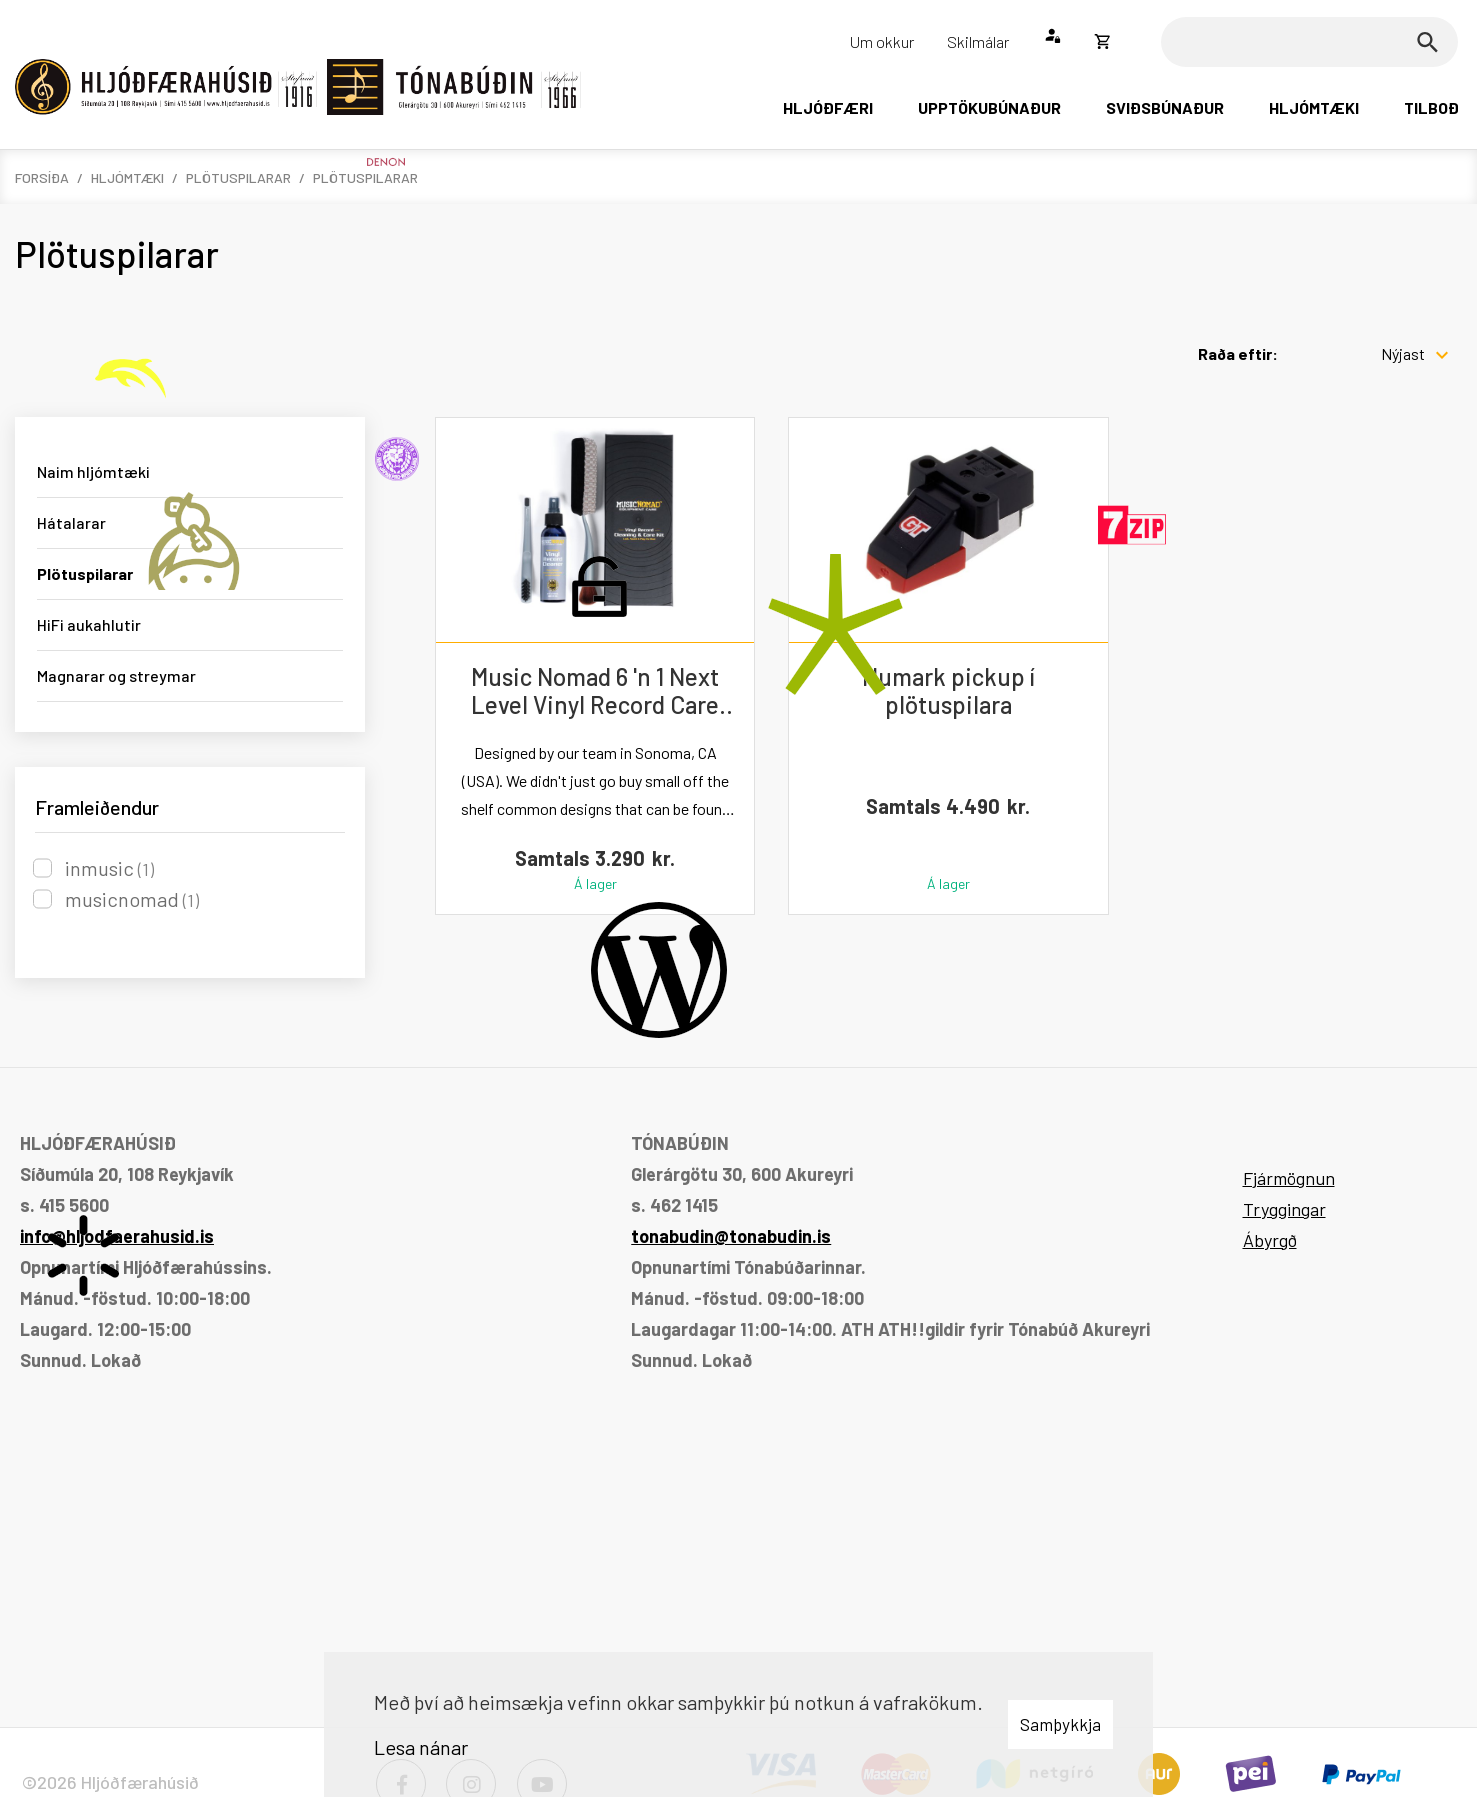 The image size is (1477, 1797). I want to click on open the WordPress app, so click(659, 970).